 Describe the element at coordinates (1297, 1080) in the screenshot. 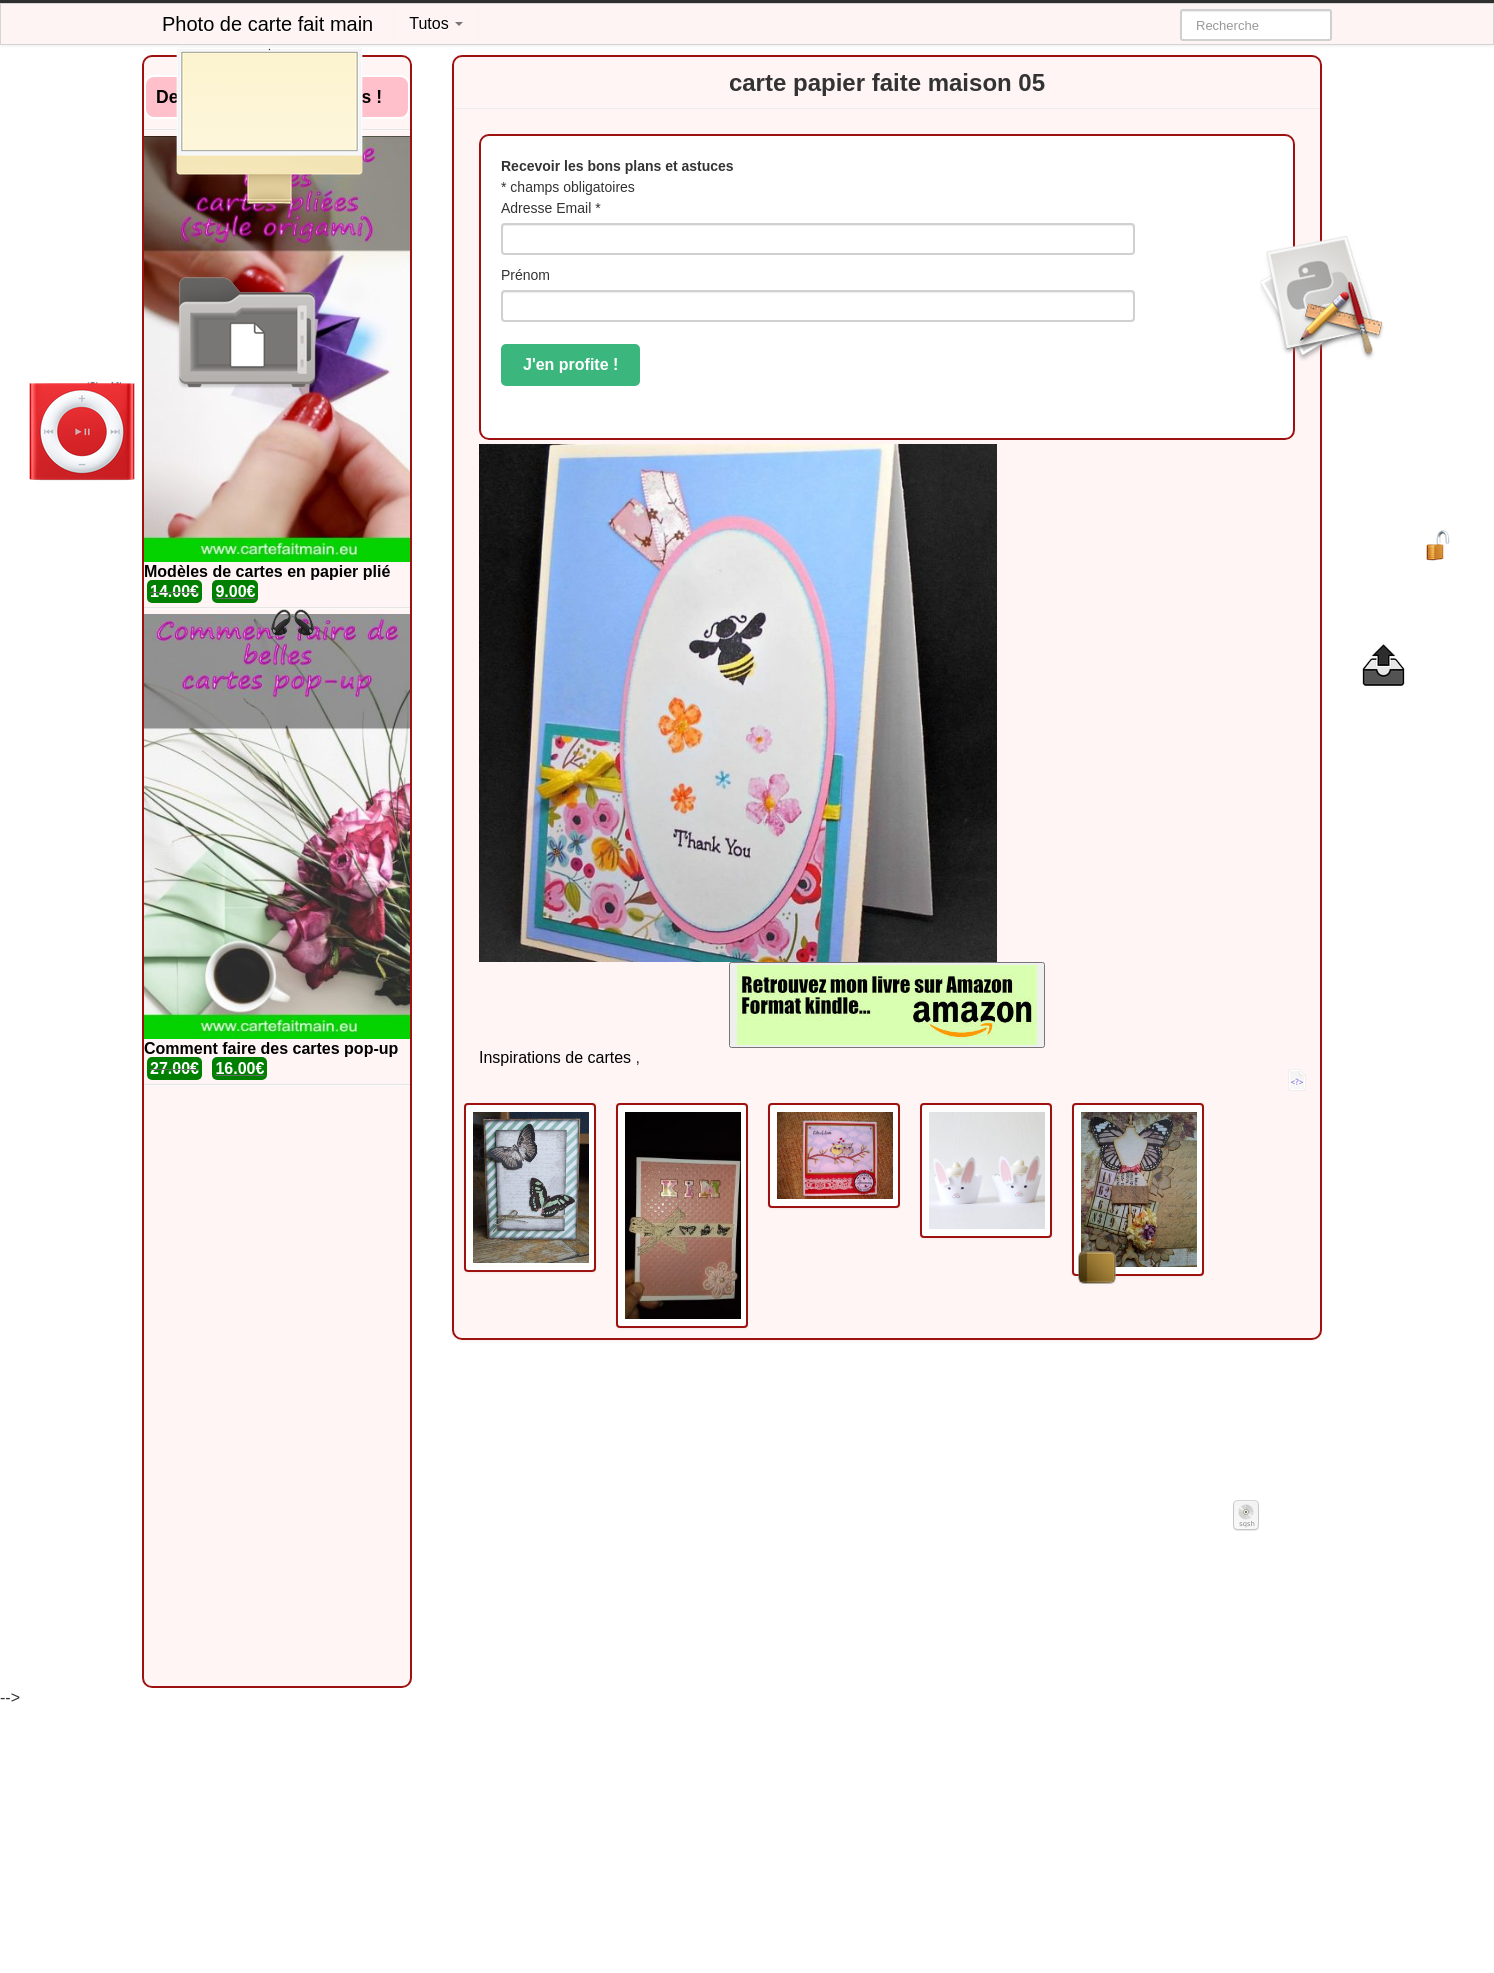

I see `indicates a PHP script or code file` at that location.